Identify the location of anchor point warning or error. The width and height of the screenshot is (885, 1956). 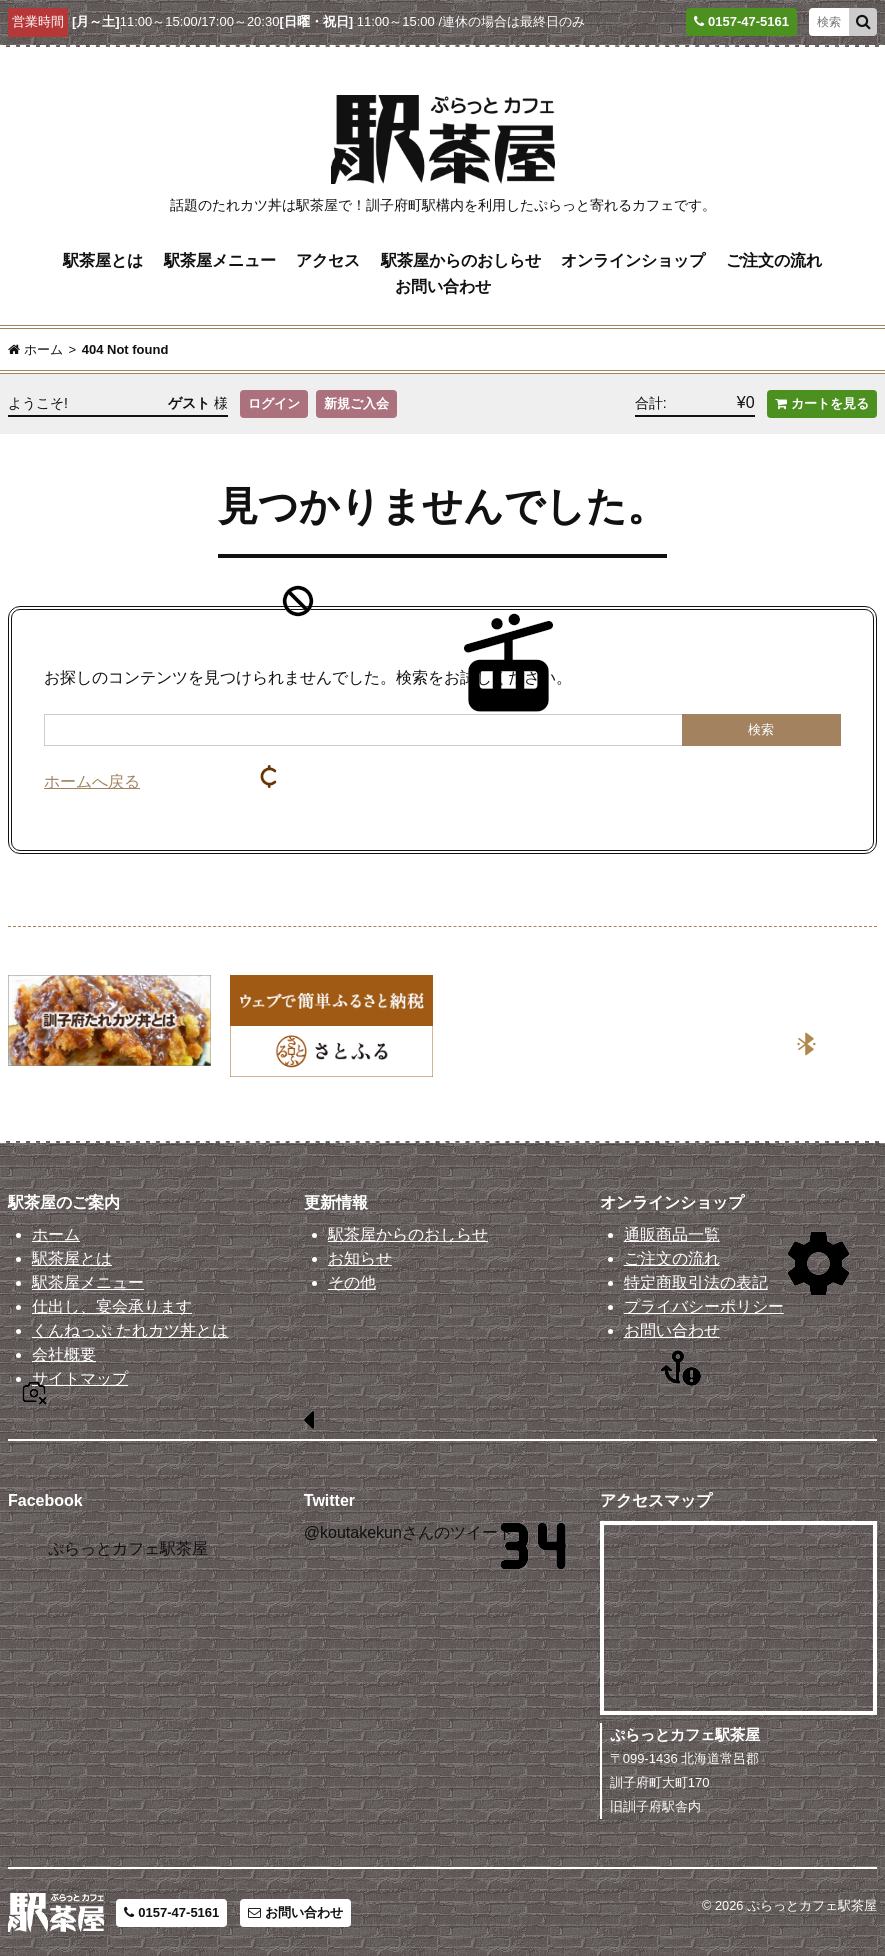
(680, 1367).